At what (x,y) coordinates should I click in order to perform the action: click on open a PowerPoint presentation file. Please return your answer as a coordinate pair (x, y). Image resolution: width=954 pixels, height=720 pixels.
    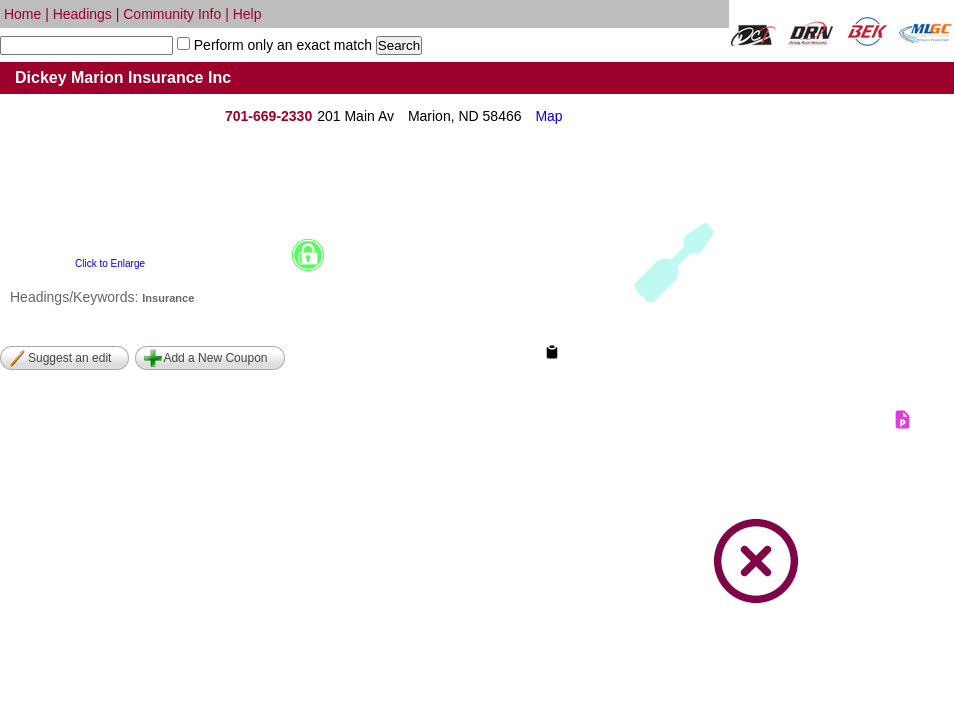
    Looking at the image, I should click on (902, 419).